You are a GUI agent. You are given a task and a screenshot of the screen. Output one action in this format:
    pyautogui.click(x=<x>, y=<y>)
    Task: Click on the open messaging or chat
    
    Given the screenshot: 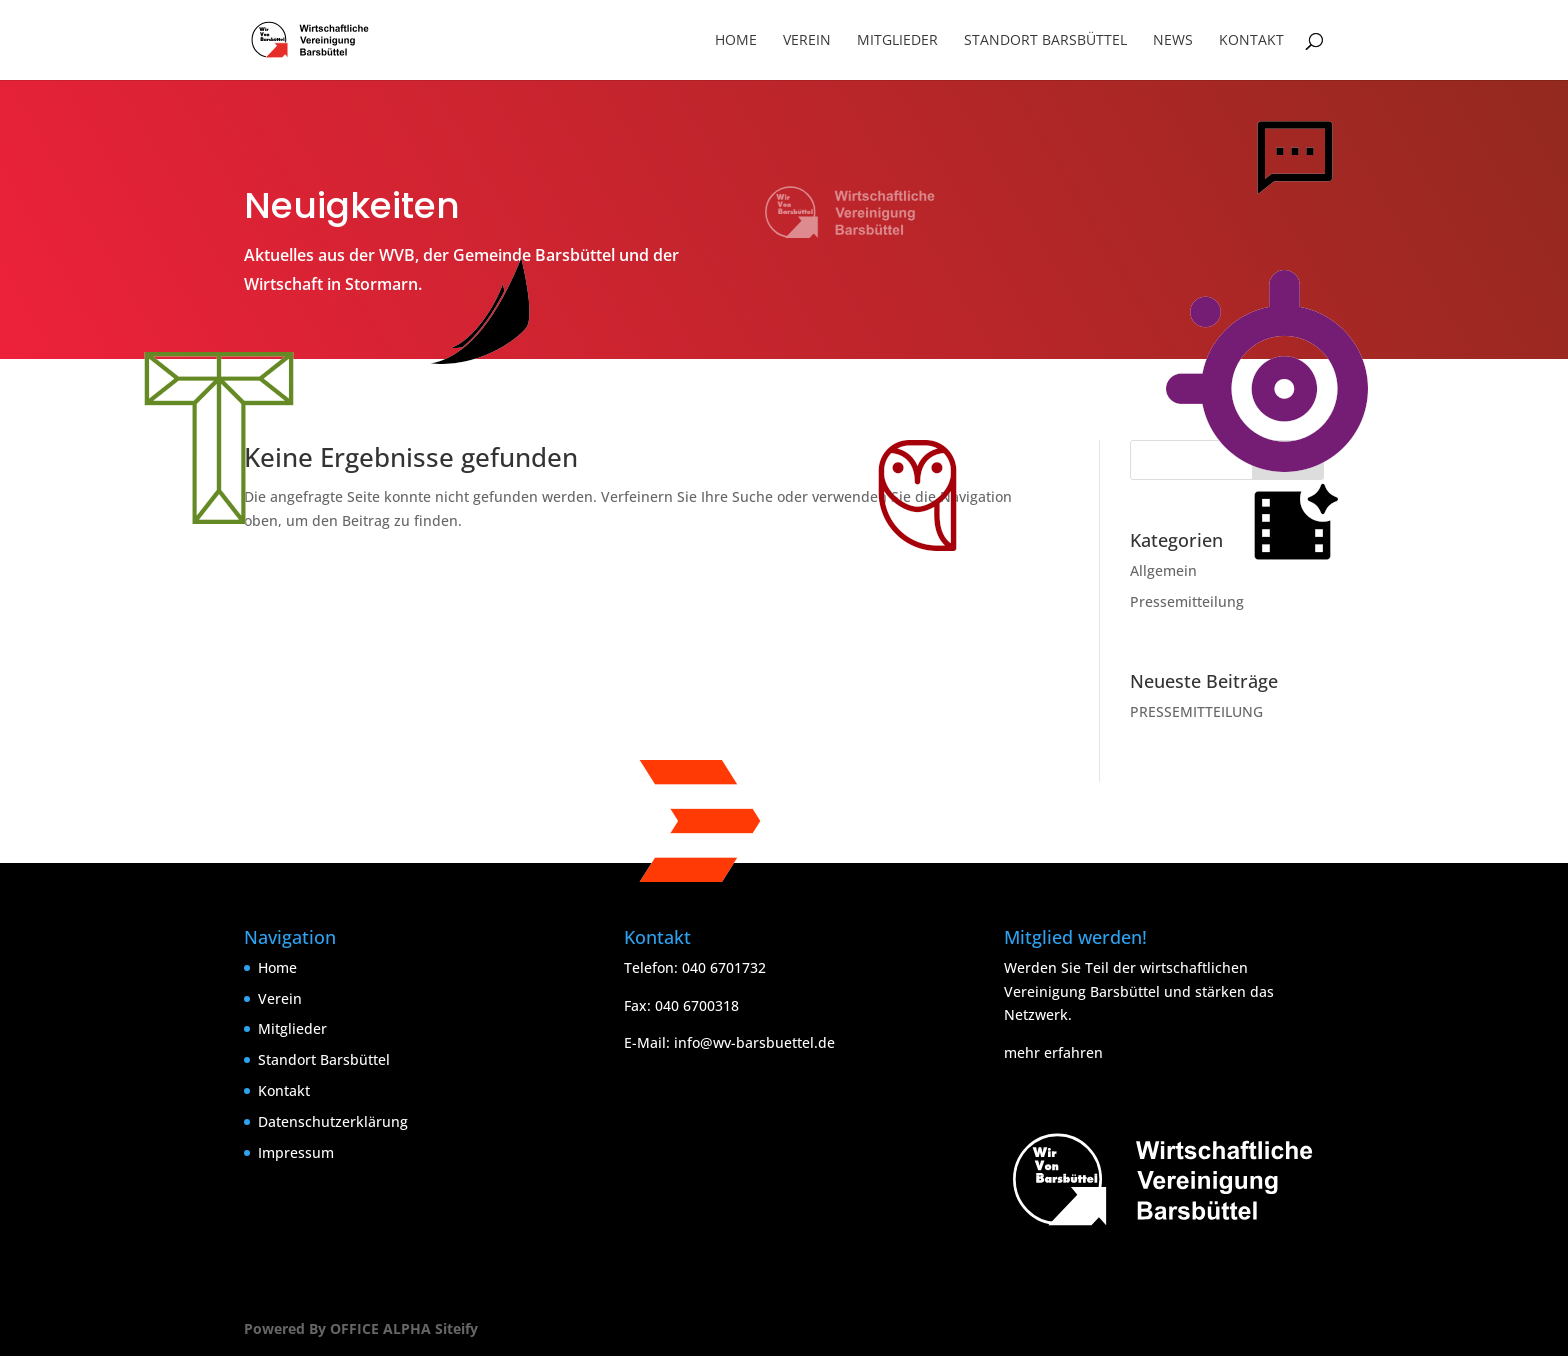 What is the action you would take?
    pyautogui.click(x=1295, y=155)
    